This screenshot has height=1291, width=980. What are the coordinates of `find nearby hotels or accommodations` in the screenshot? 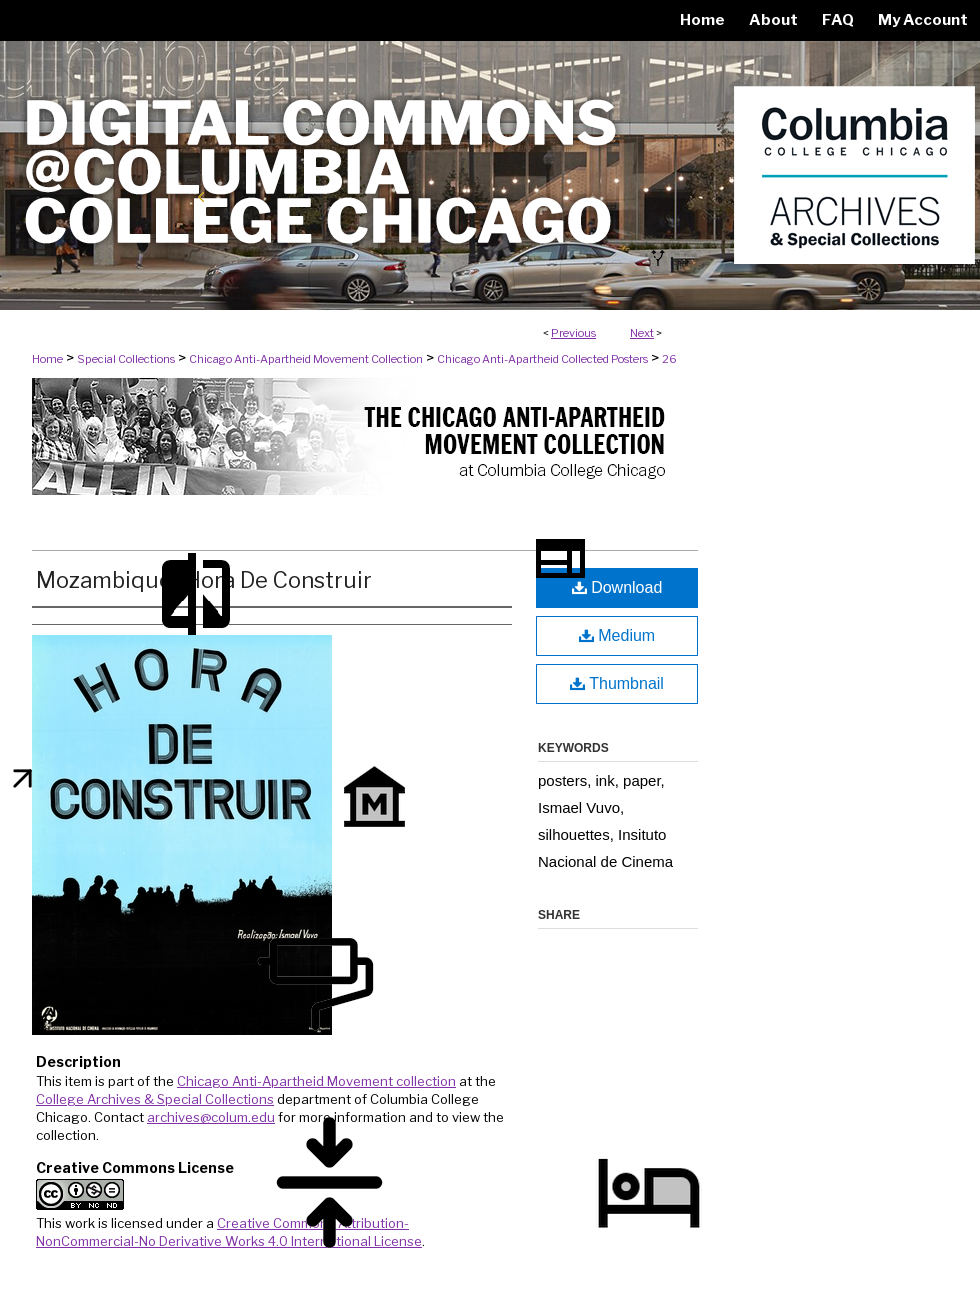 It's located at (649, 1191).